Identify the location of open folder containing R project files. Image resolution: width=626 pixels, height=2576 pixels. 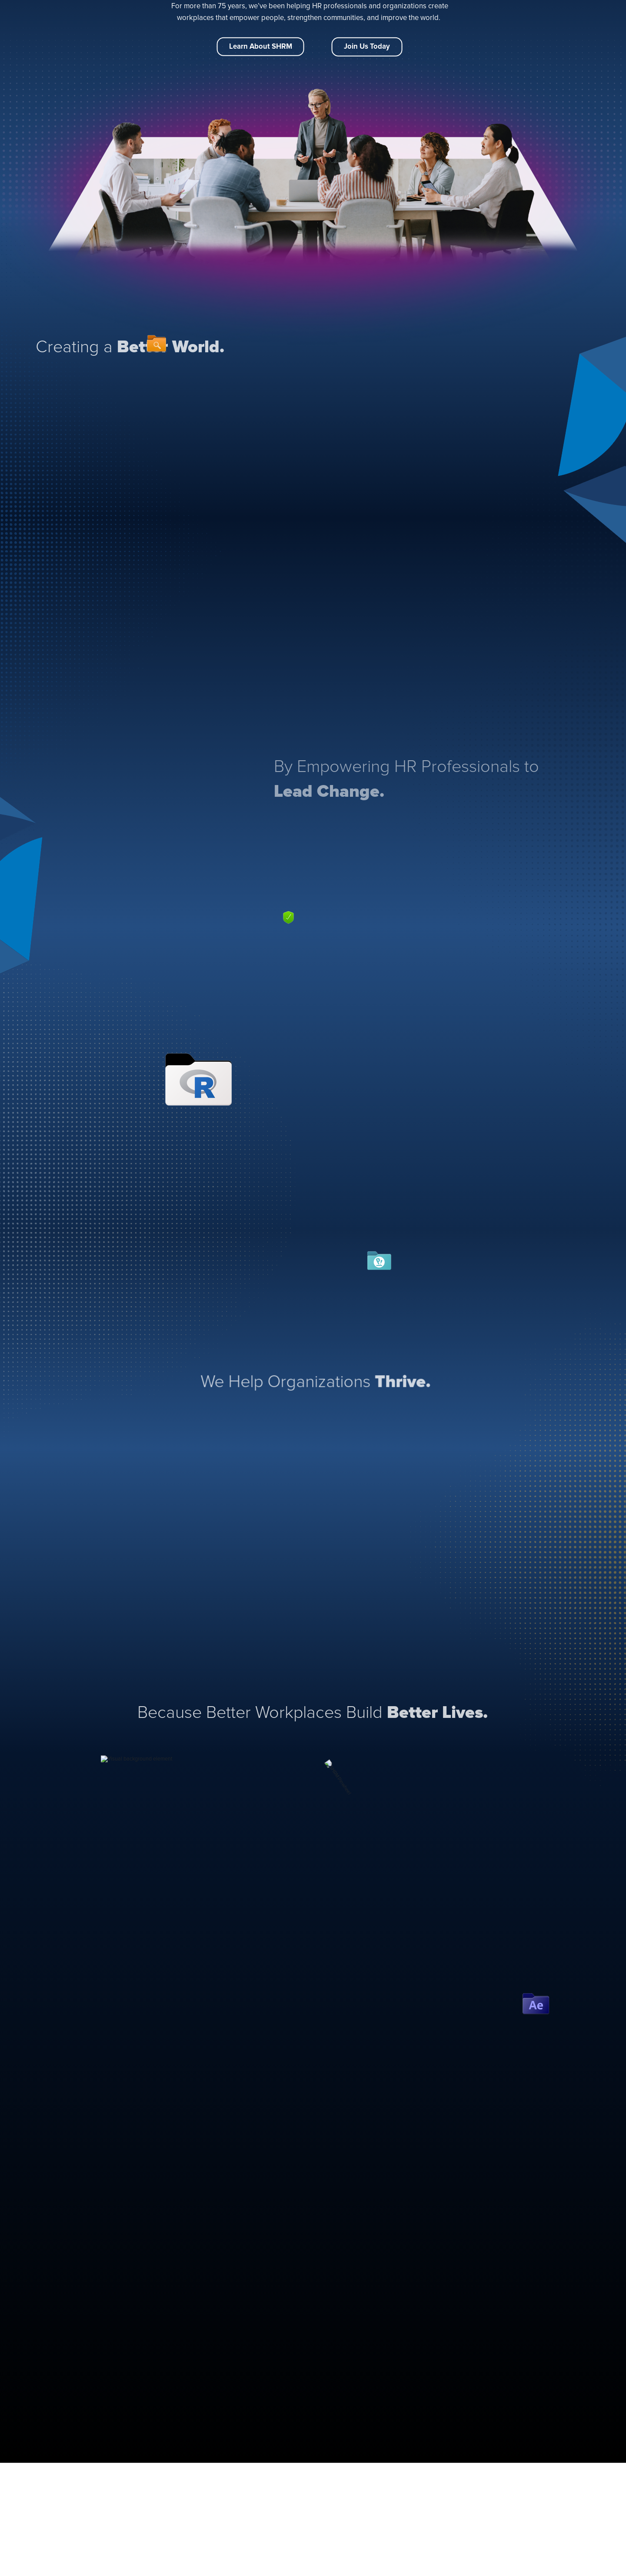
(198, 1081).